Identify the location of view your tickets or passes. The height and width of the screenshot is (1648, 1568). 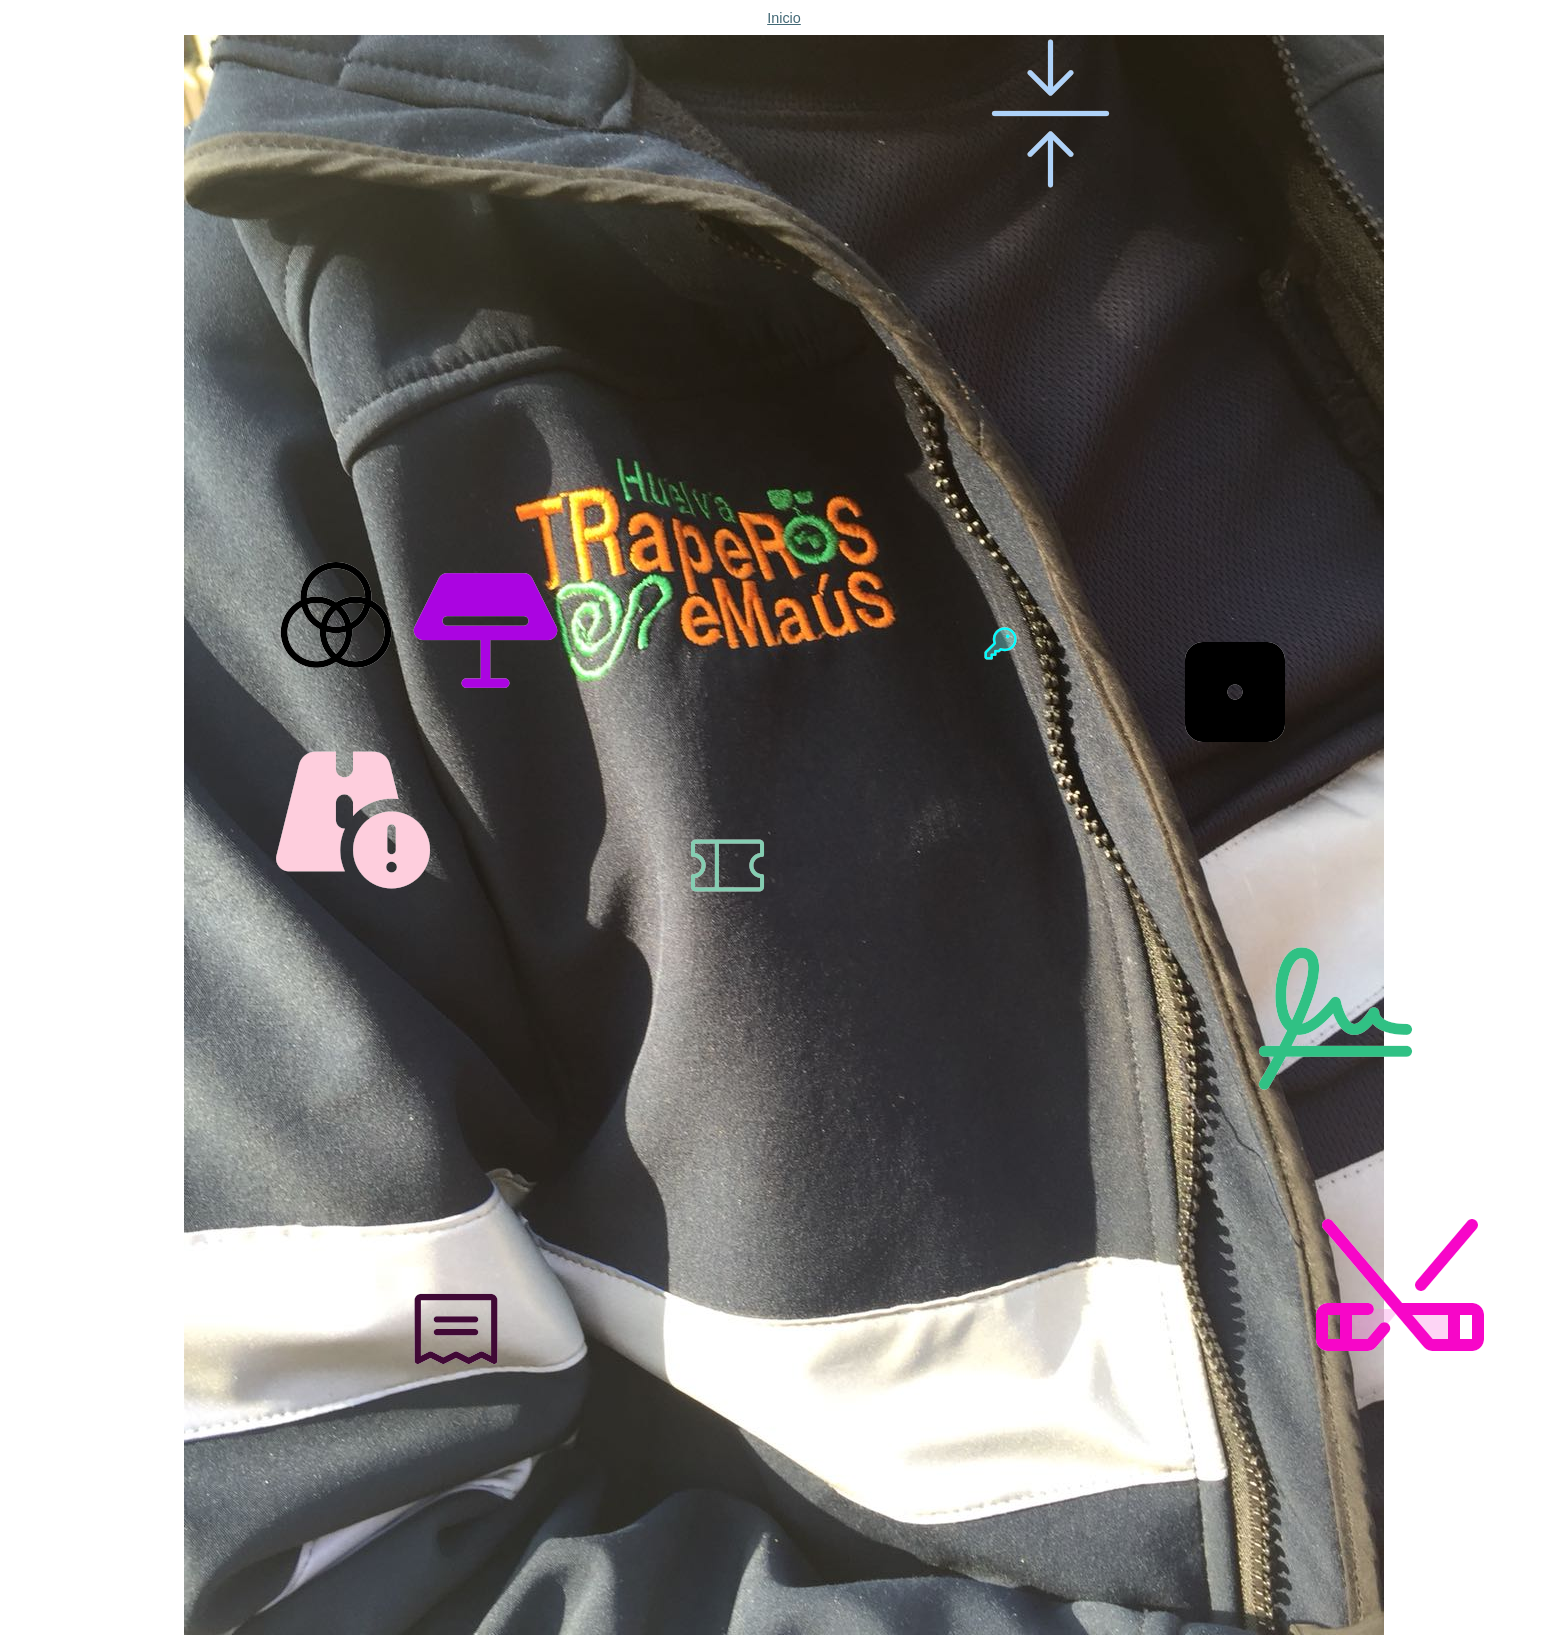
(727, 865).